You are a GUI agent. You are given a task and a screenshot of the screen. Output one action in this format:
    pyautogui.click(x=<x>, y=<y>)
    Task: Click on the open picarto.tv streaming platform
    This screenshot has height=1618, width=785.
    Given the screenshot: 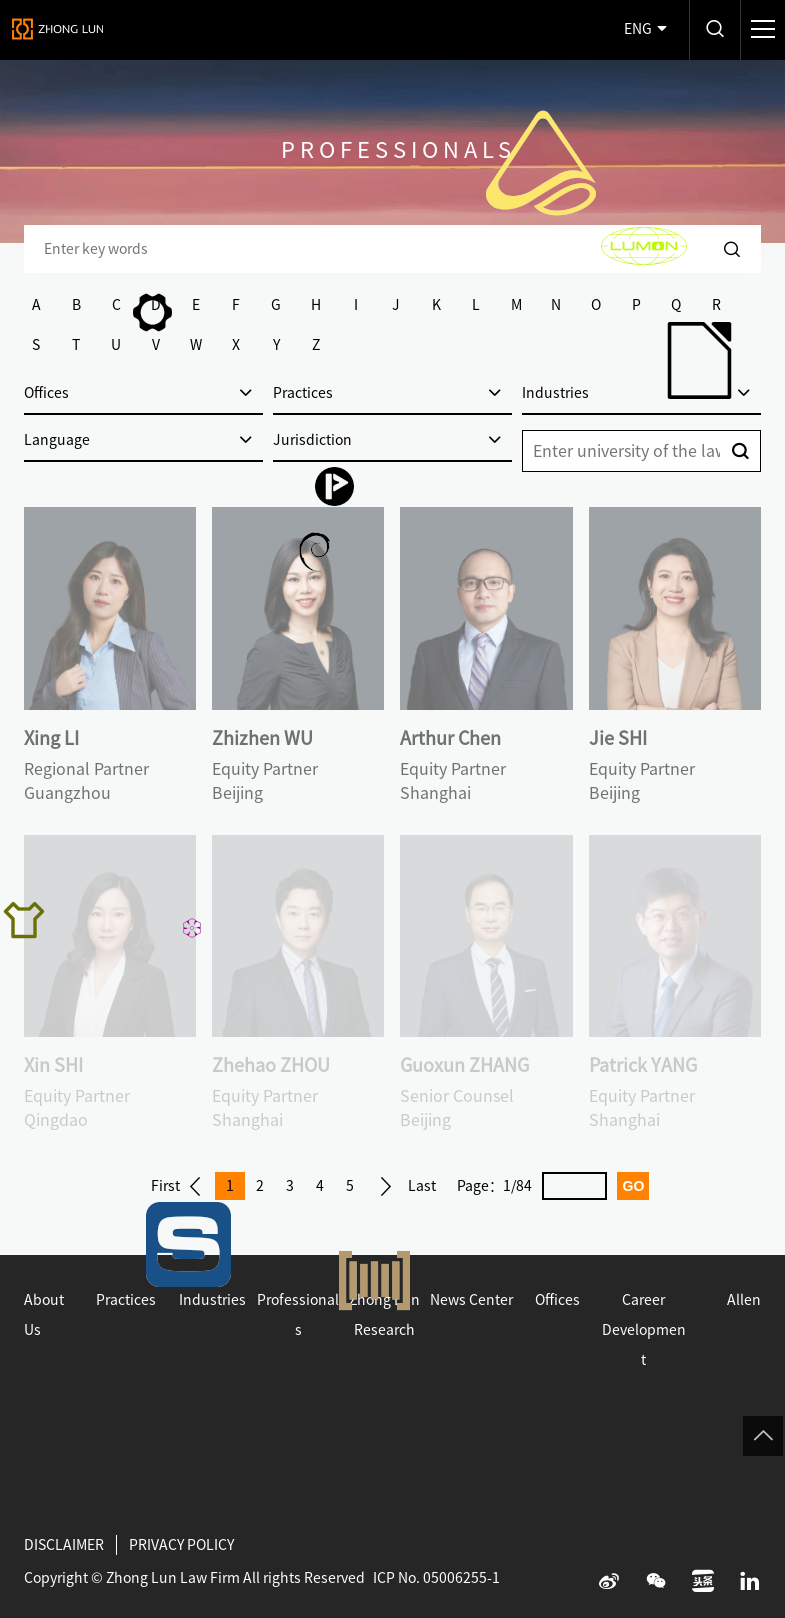 What is the action you would take?
    pyautogui.click(x=334, y=486)
    